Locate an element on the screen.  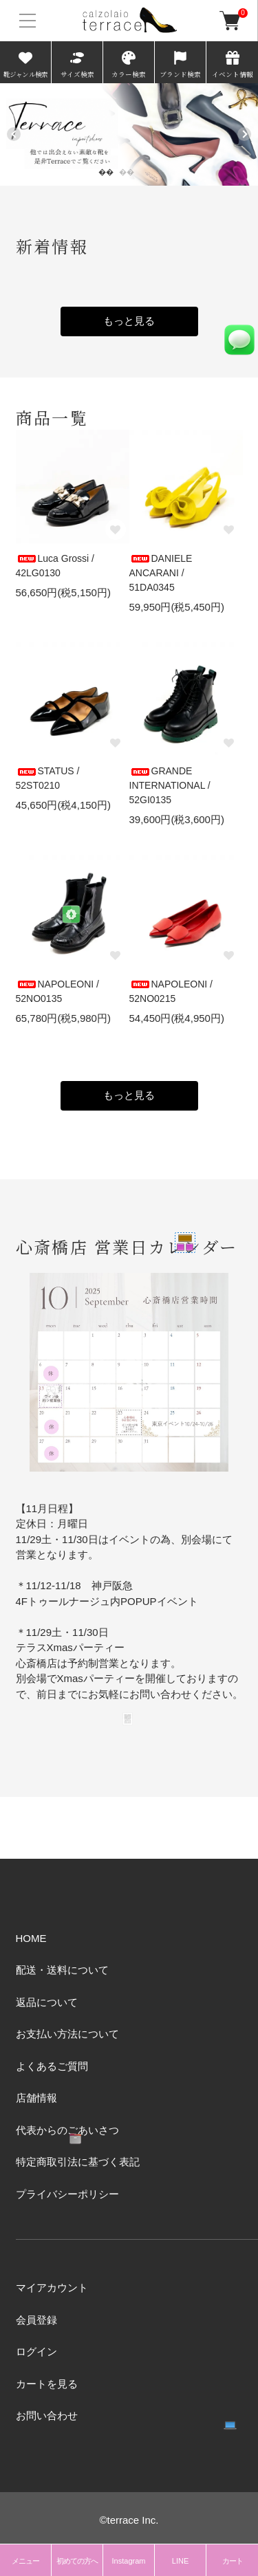
indicates a binary or raw data file is located at coordinates (127, 1718).